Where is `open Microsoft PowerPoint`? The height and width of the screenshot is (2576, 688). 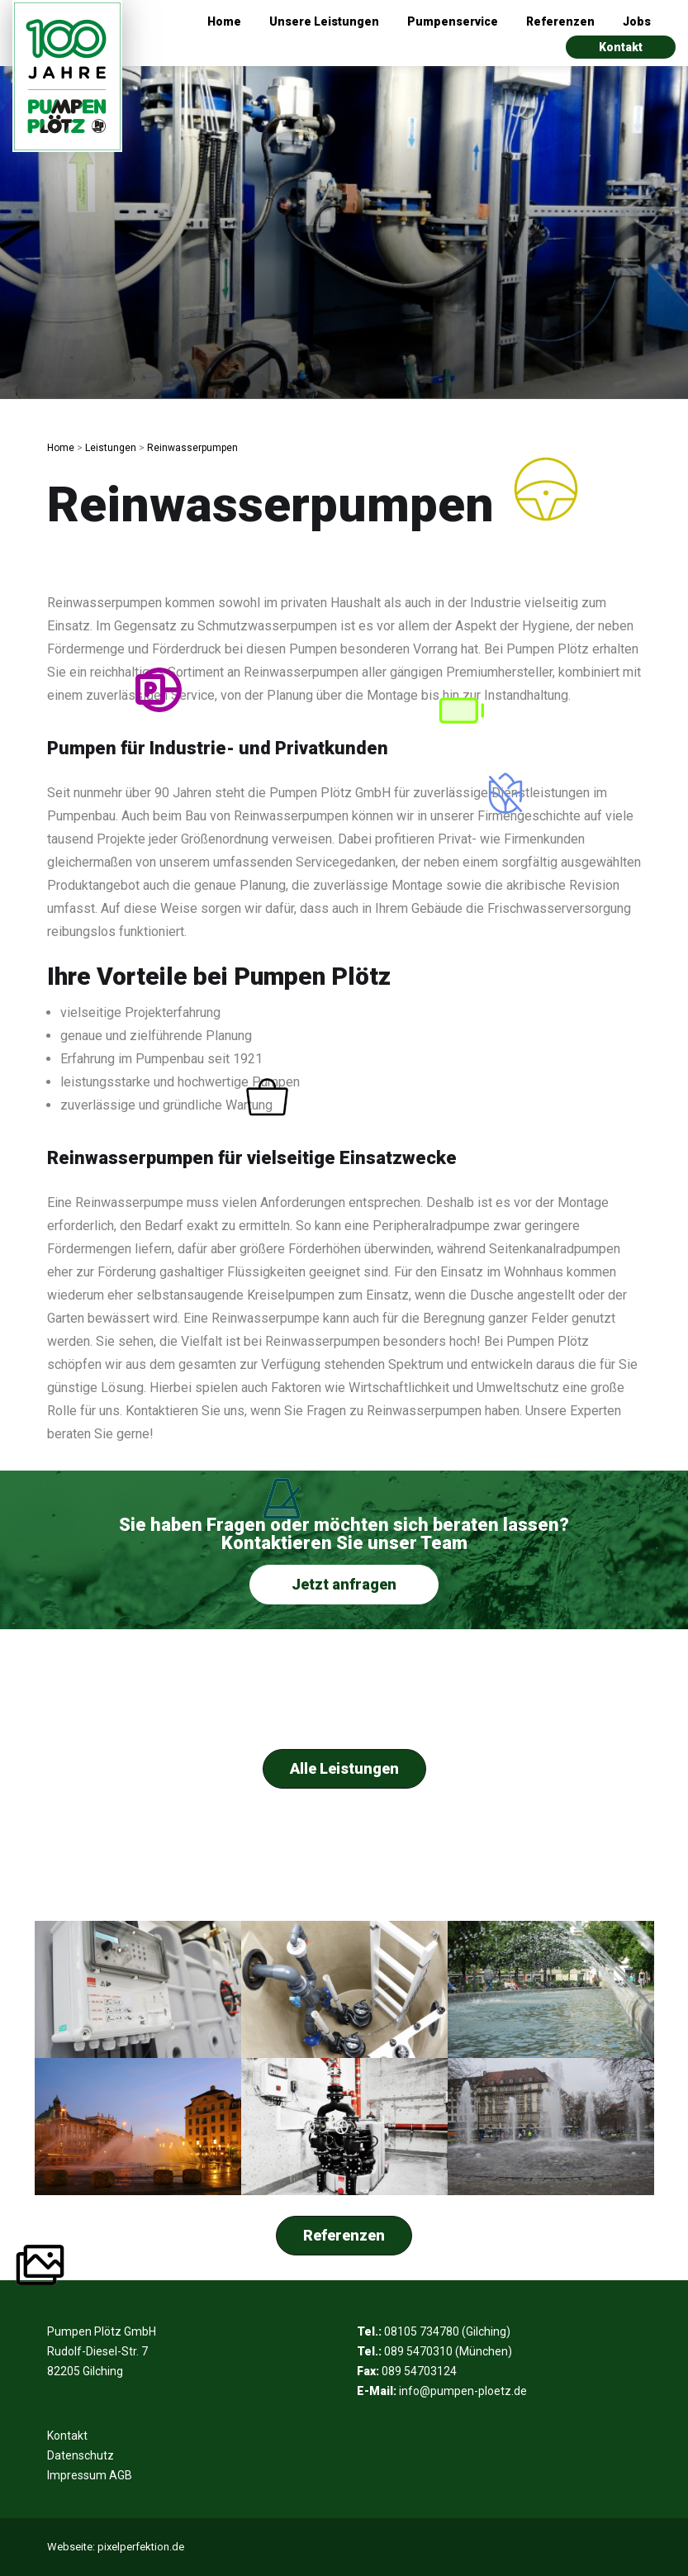 open Microsoft PowerPoint is located at coordinates (158, 690).